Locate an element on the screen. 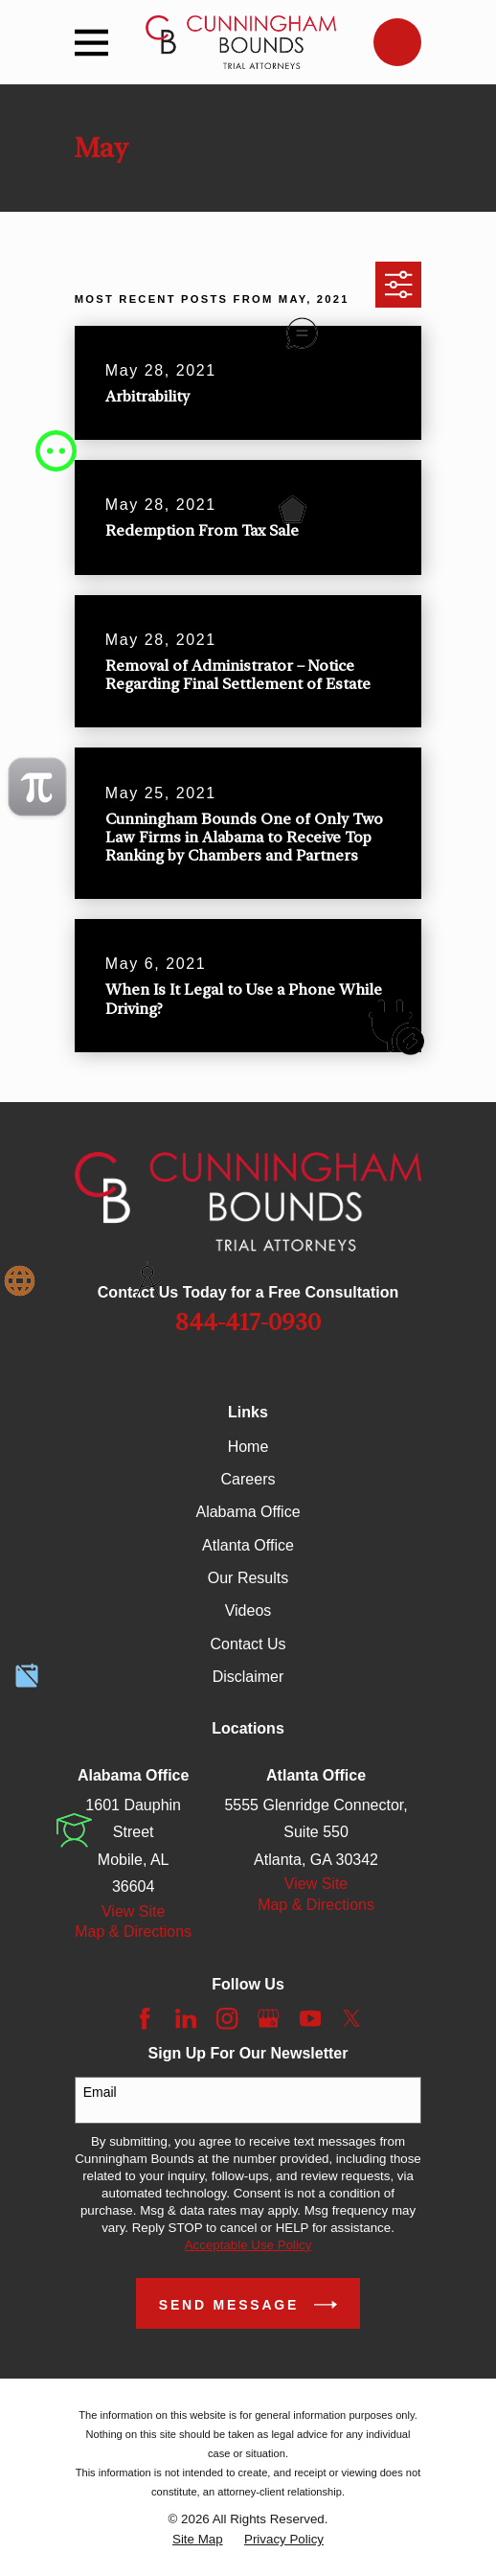  switch to global or worldwide view is located at coordinates (19, 1280).